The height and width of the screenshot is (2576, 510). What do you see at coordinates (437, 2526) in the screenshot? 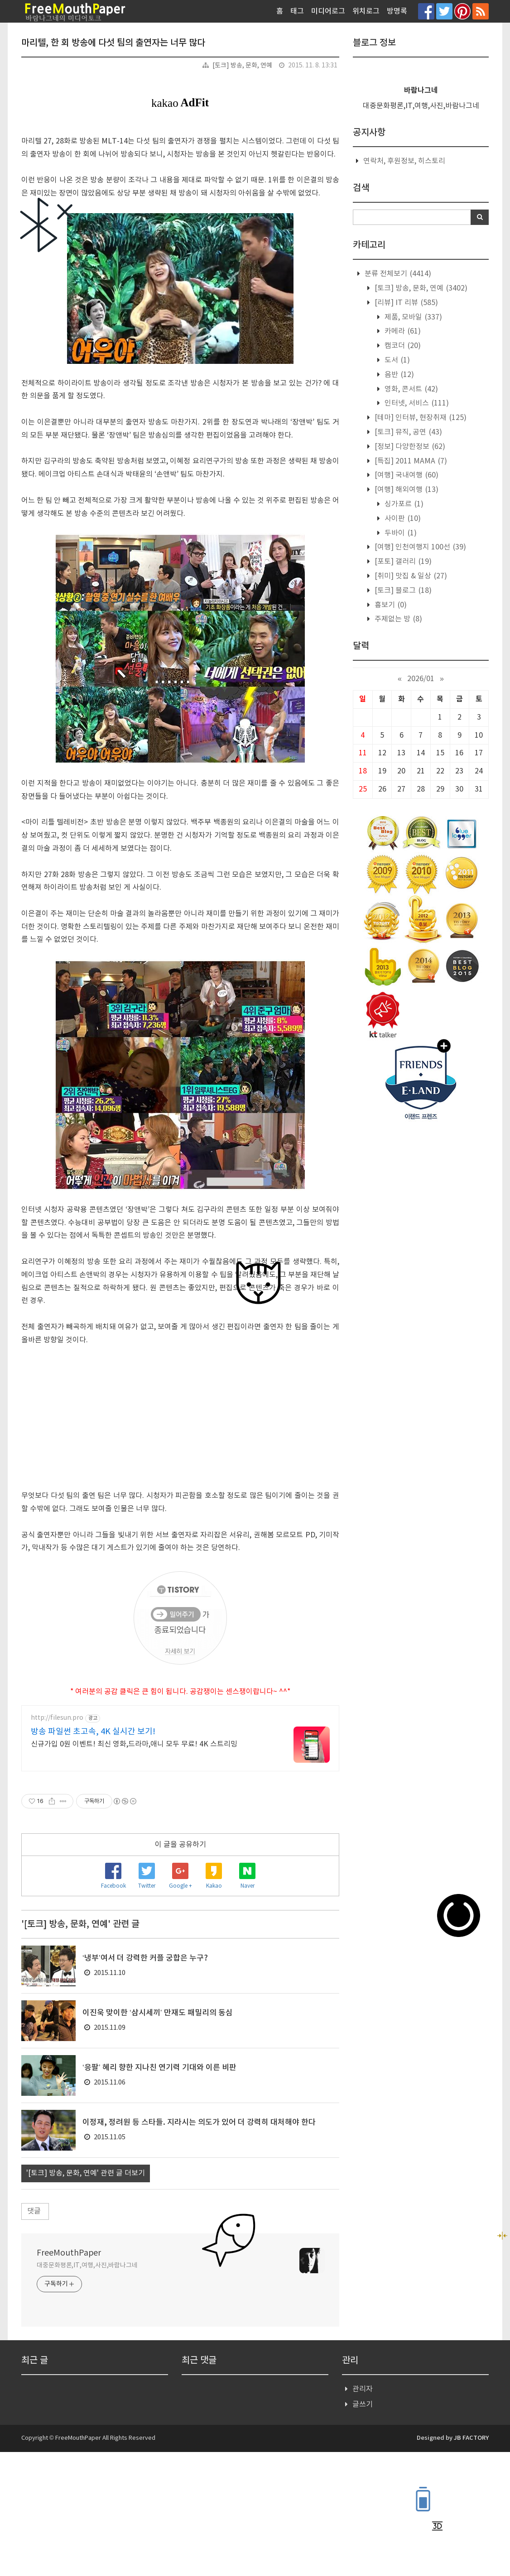
I see `switch to 3D view mode` at bounding box center [437, 2526].